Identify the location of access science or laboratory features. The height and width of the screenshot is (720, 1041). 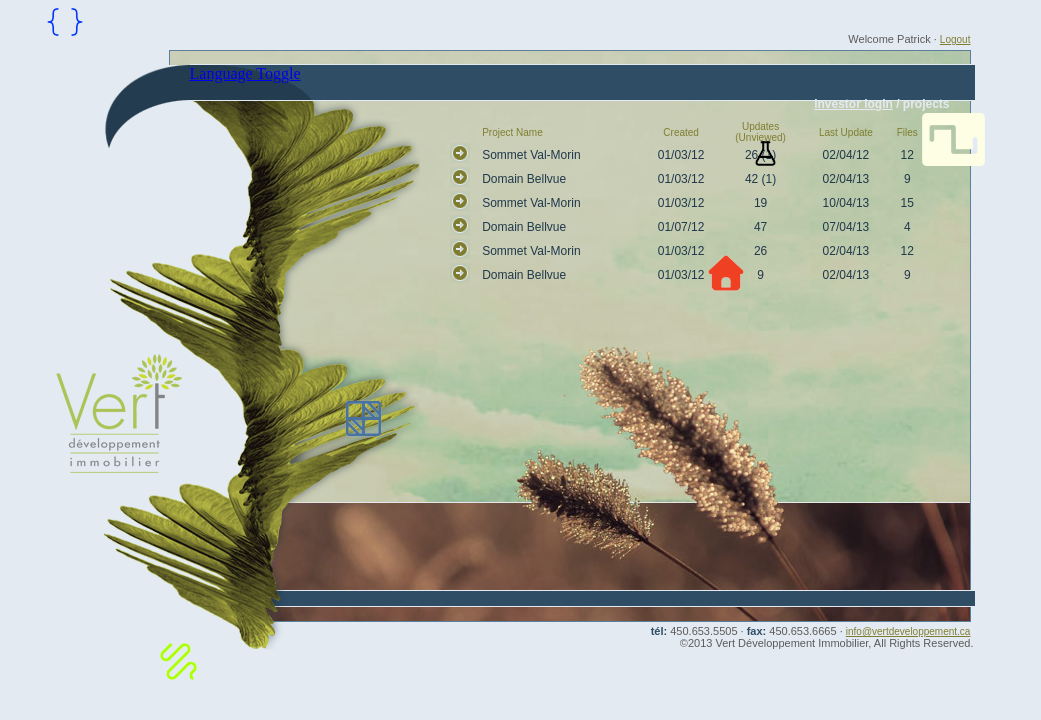
(765, 153).